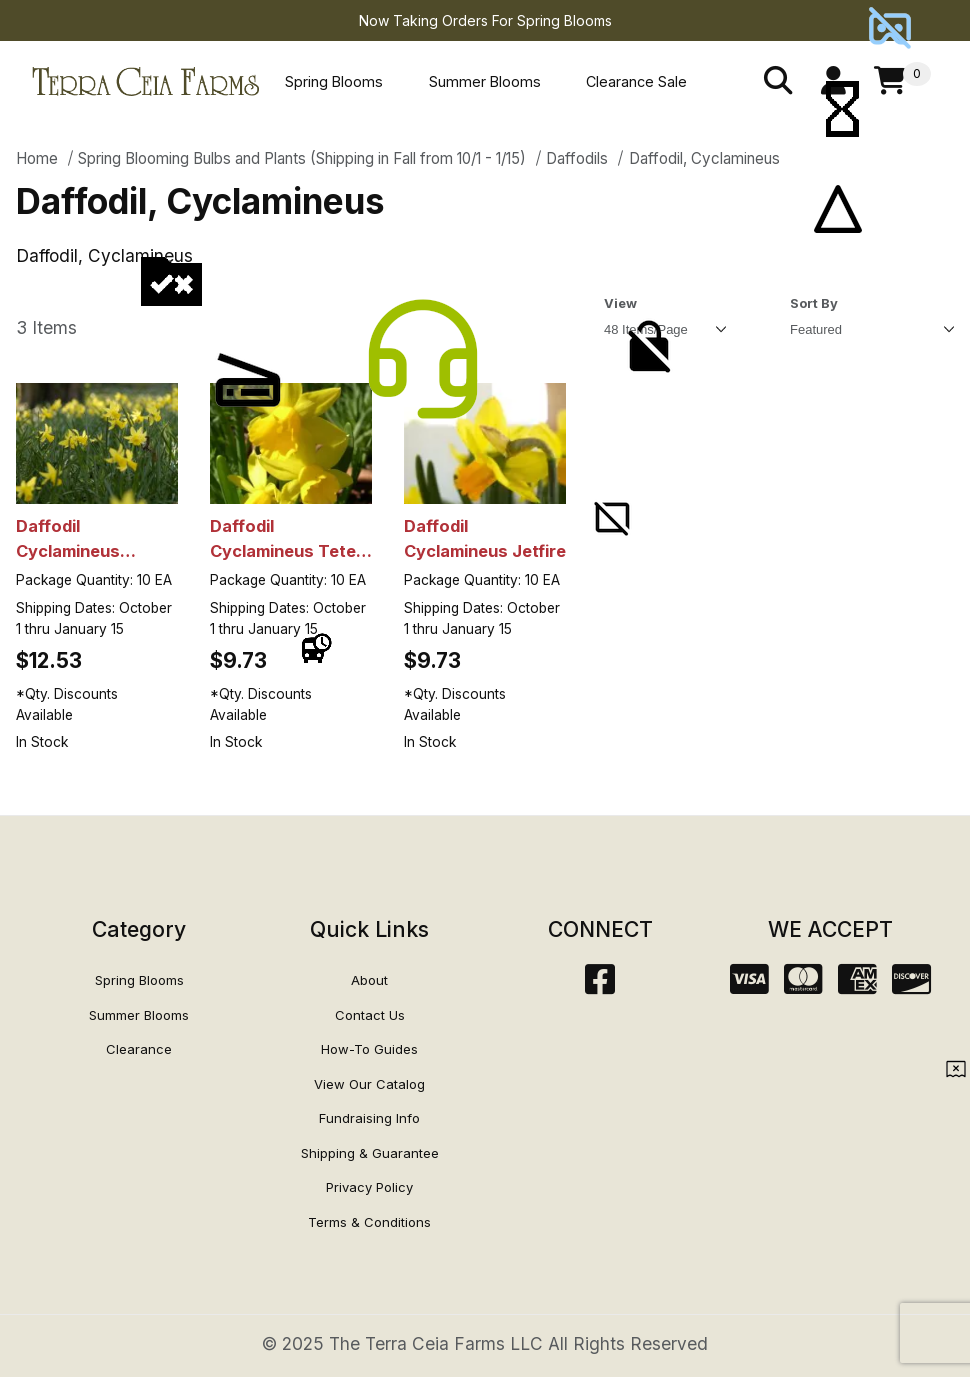 This screenshot has width=970, height=1377. What do you see at coordinates (838, 209) in the screenshot?
I see `indicates change or difference in a value` at bounding box center [838, 209].